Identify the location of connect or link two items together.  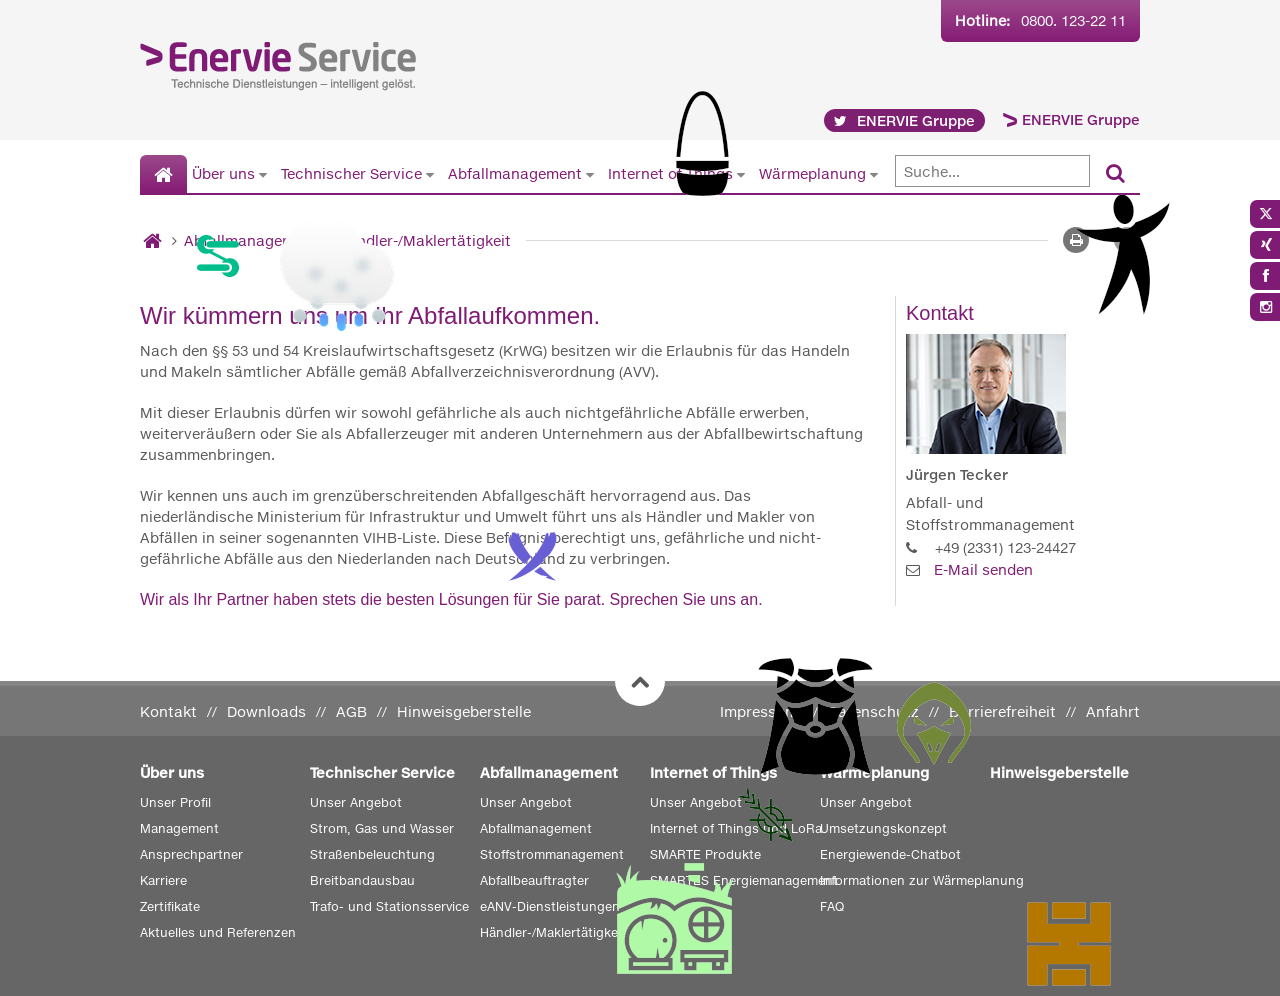
(218, 256).